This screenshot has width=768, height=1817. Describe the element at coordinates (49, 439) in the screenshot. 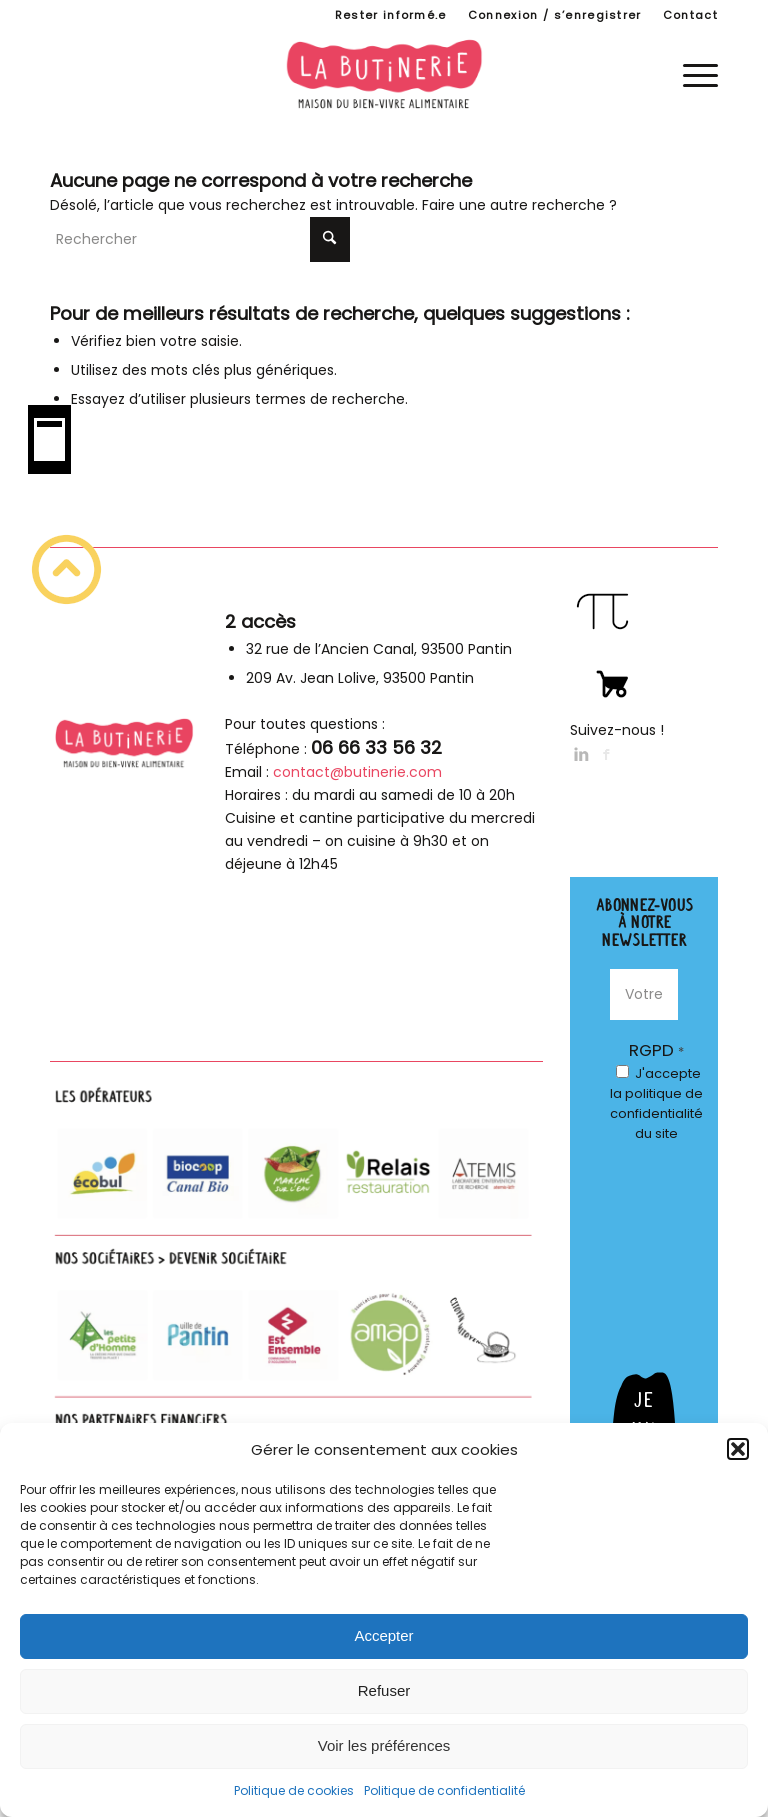

I see `manage mobile advertisement settings` at that location.